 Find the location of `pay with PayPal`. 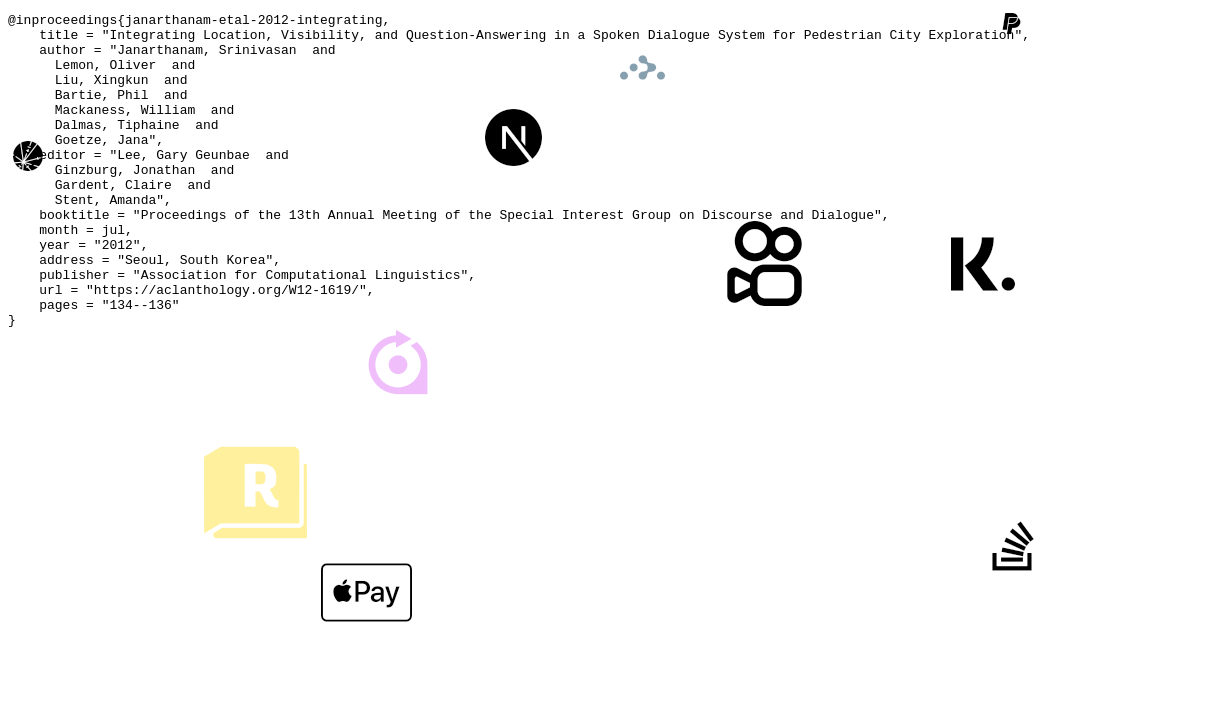

pay with PayPal is located at coordinates (1011, 23).